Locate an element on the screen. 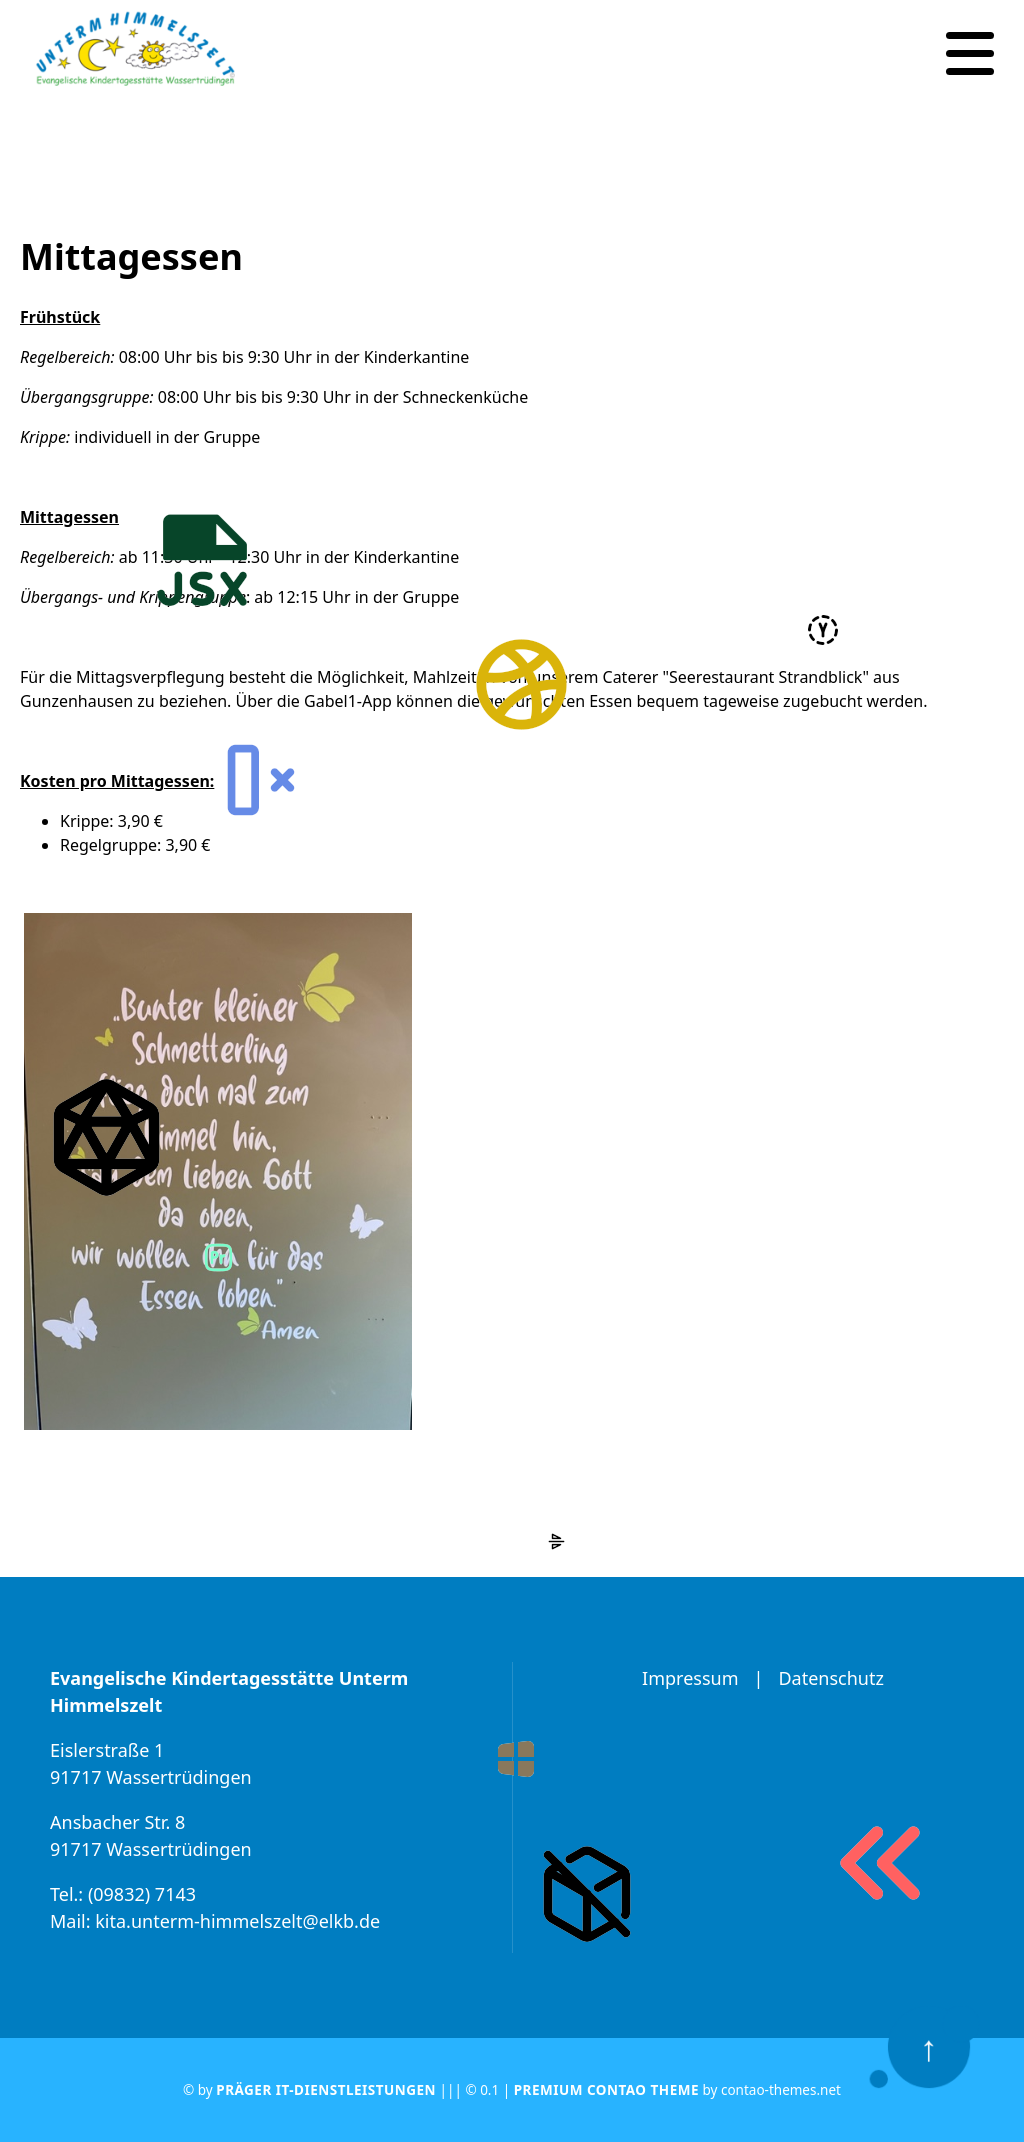  flip image horizontally is located at coordinates (556, 1541).